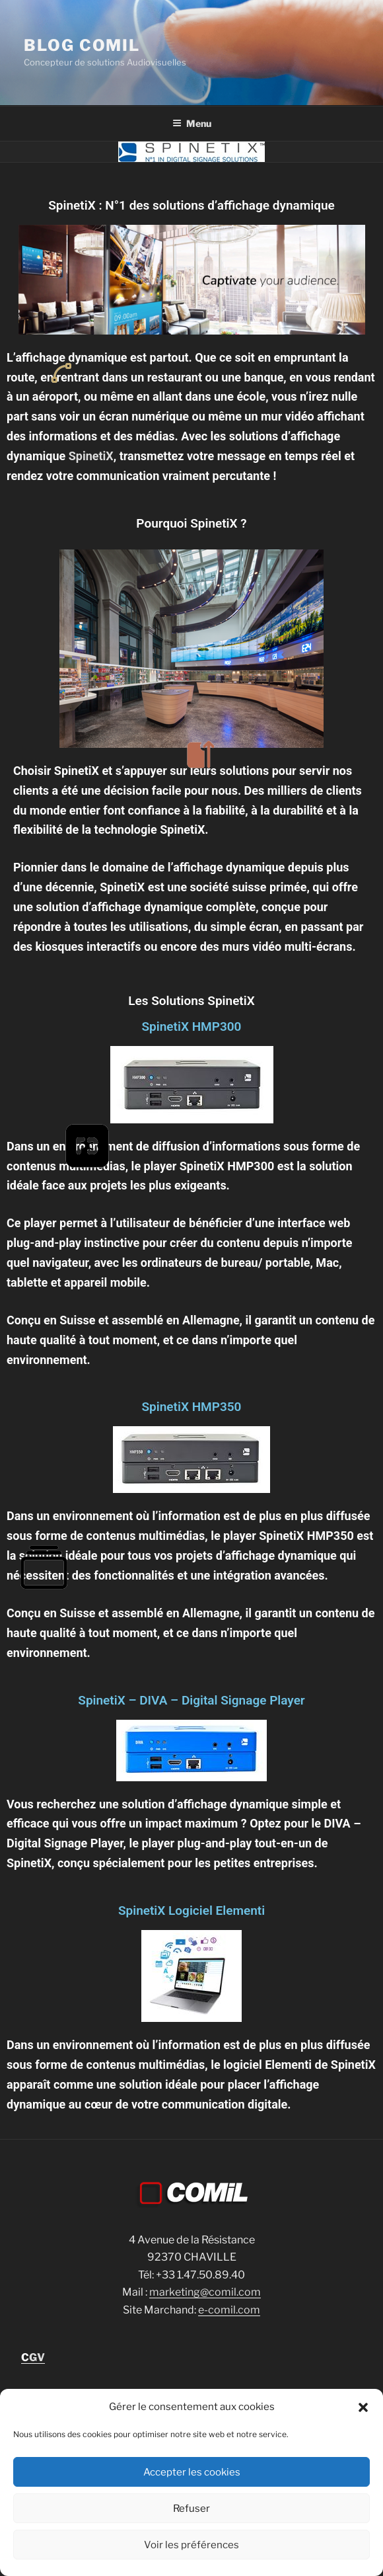 The width and height of the screenshot is (383, 2576). Describe the element at coordinates (61, 373) in the screenshot. I see `edit vector path curve handles` at that location.